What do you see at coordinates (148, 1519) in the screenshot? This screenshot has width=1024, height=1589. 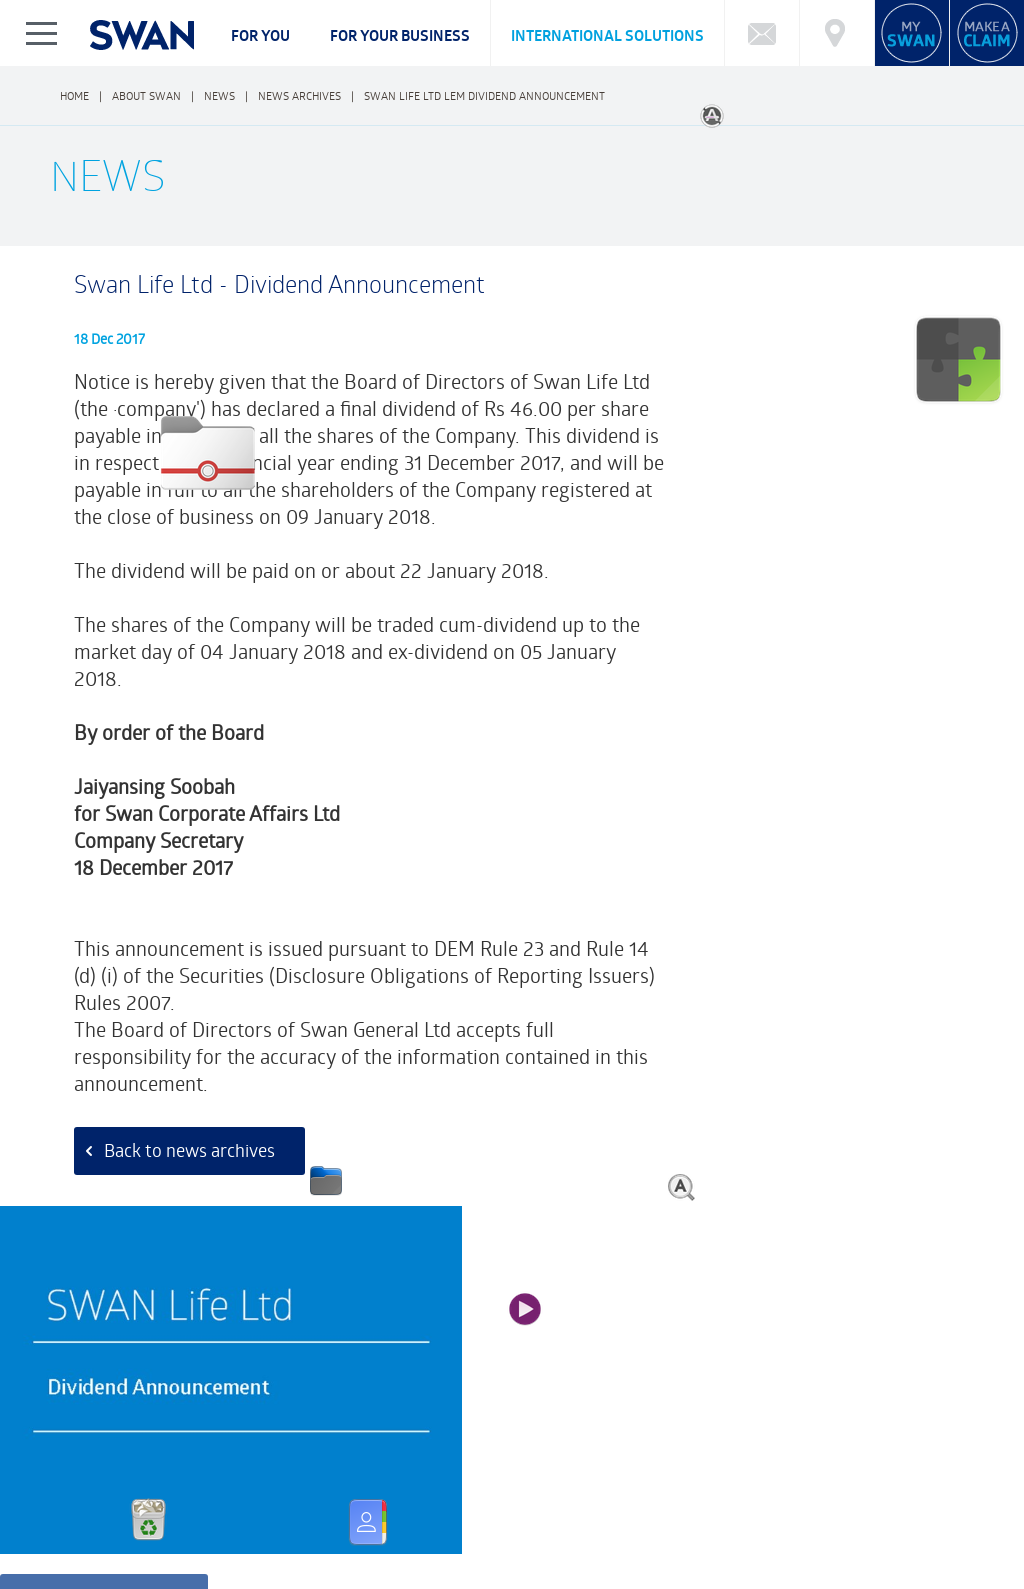 I see `indicates trash bin contains deleted items` at bounding box center [148, 1519].